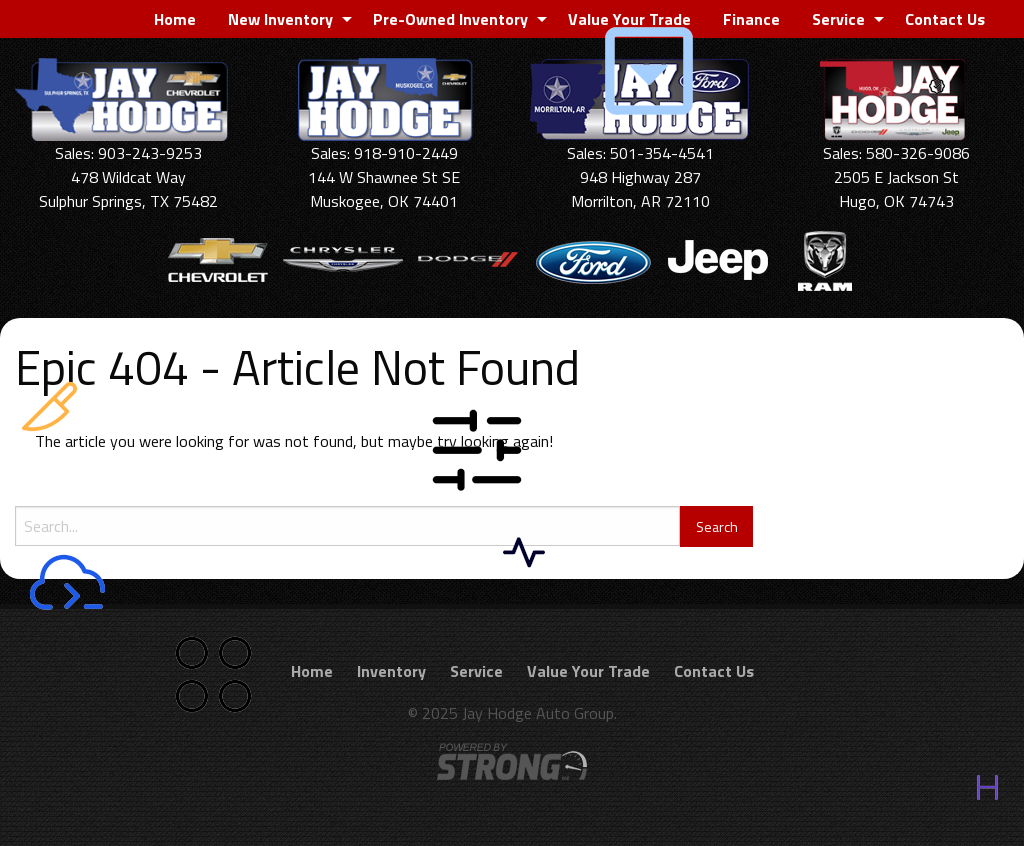  What do you see at coordinates (649, 71) in the screenshot?
I see `open a dropdown menu` at bounding box center [649, 71].